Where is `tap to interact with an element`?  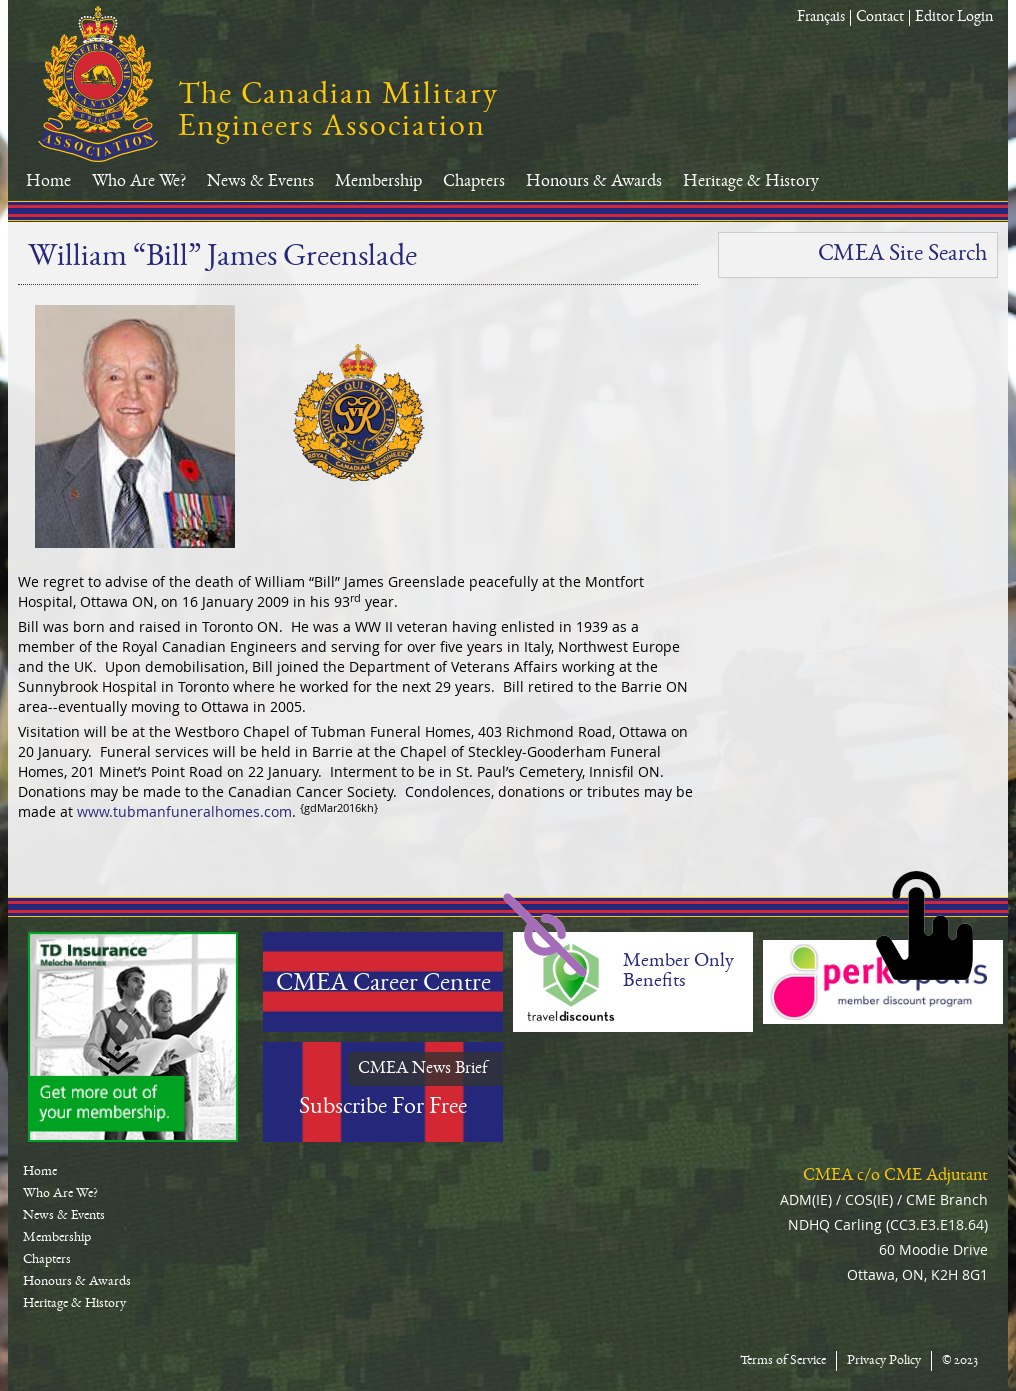
tap to interact with an element is located at coordinates (924, 927).